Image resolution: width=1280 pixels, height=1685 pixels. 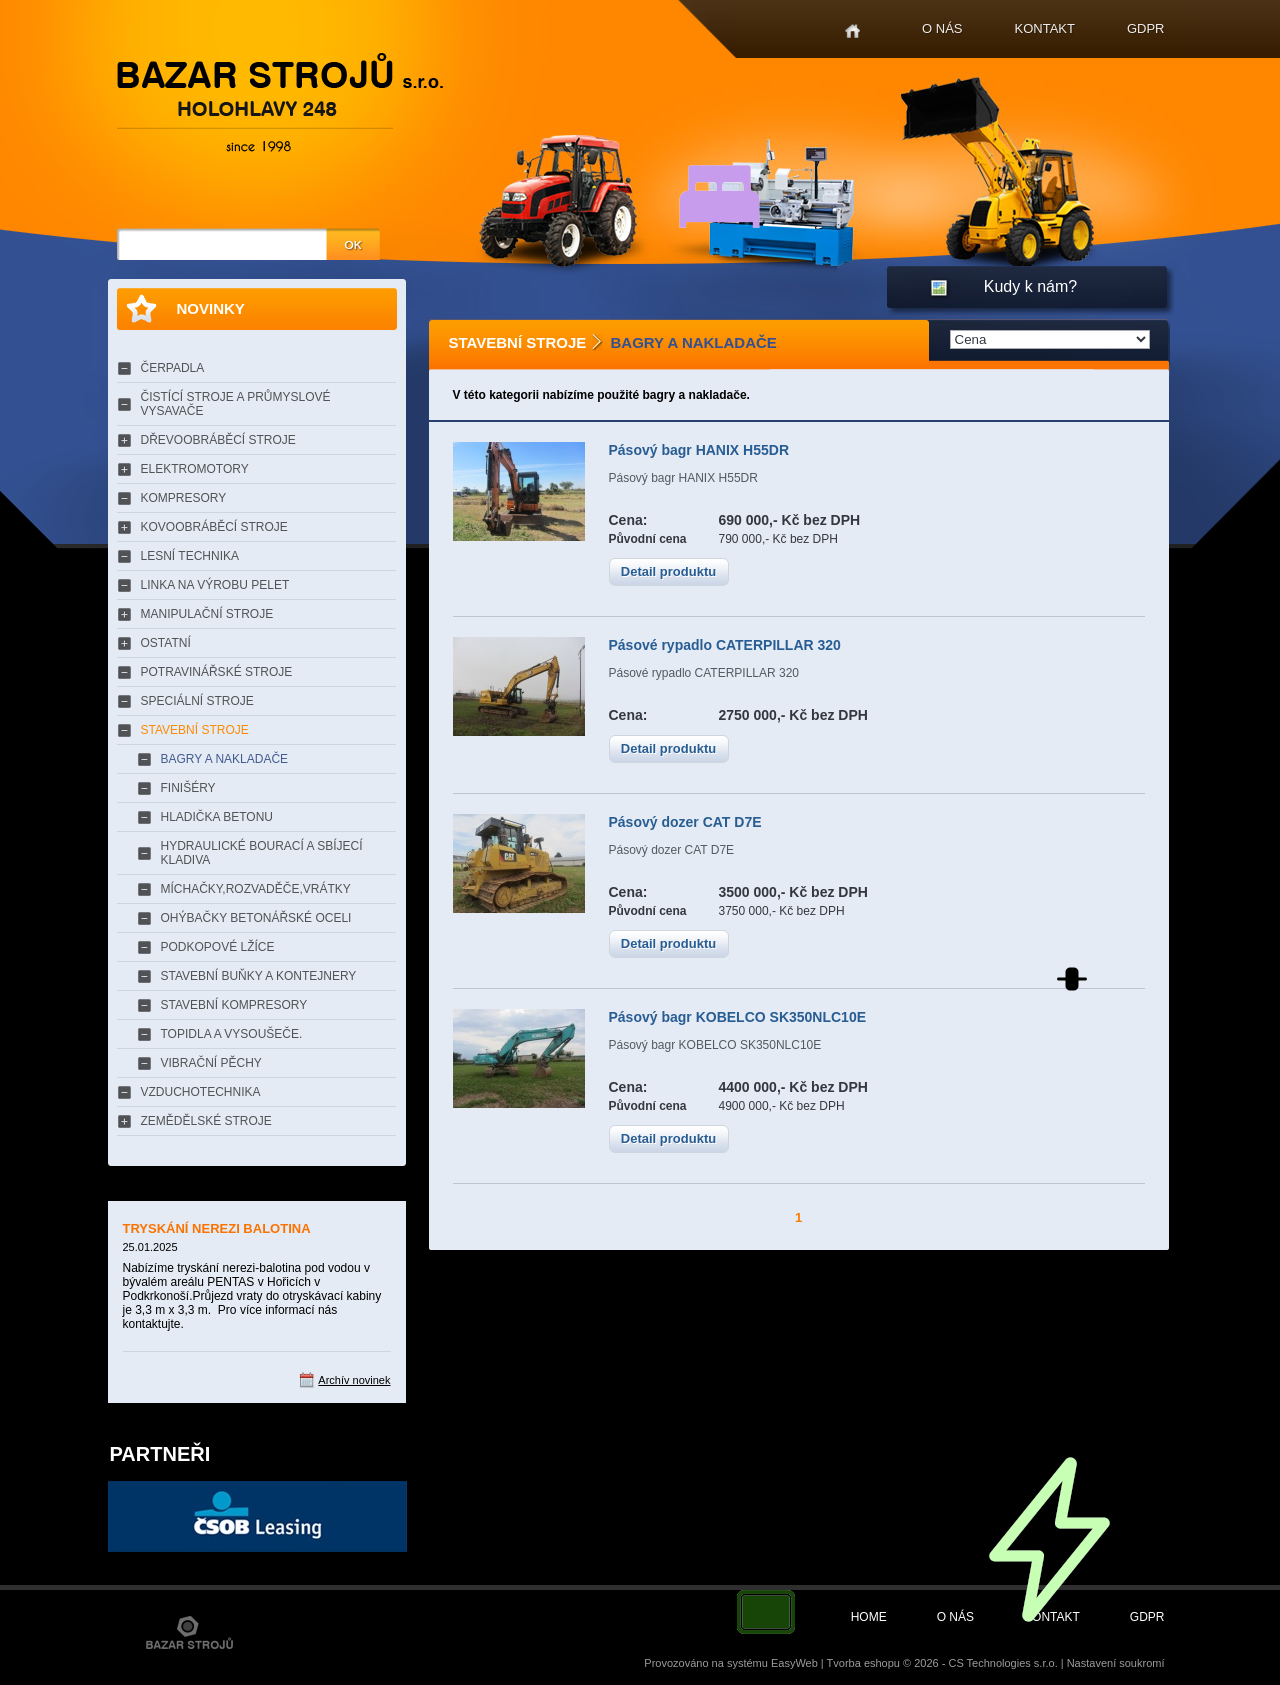 I want to click on align selected element to vertical center, so click(x=1072, y=979).